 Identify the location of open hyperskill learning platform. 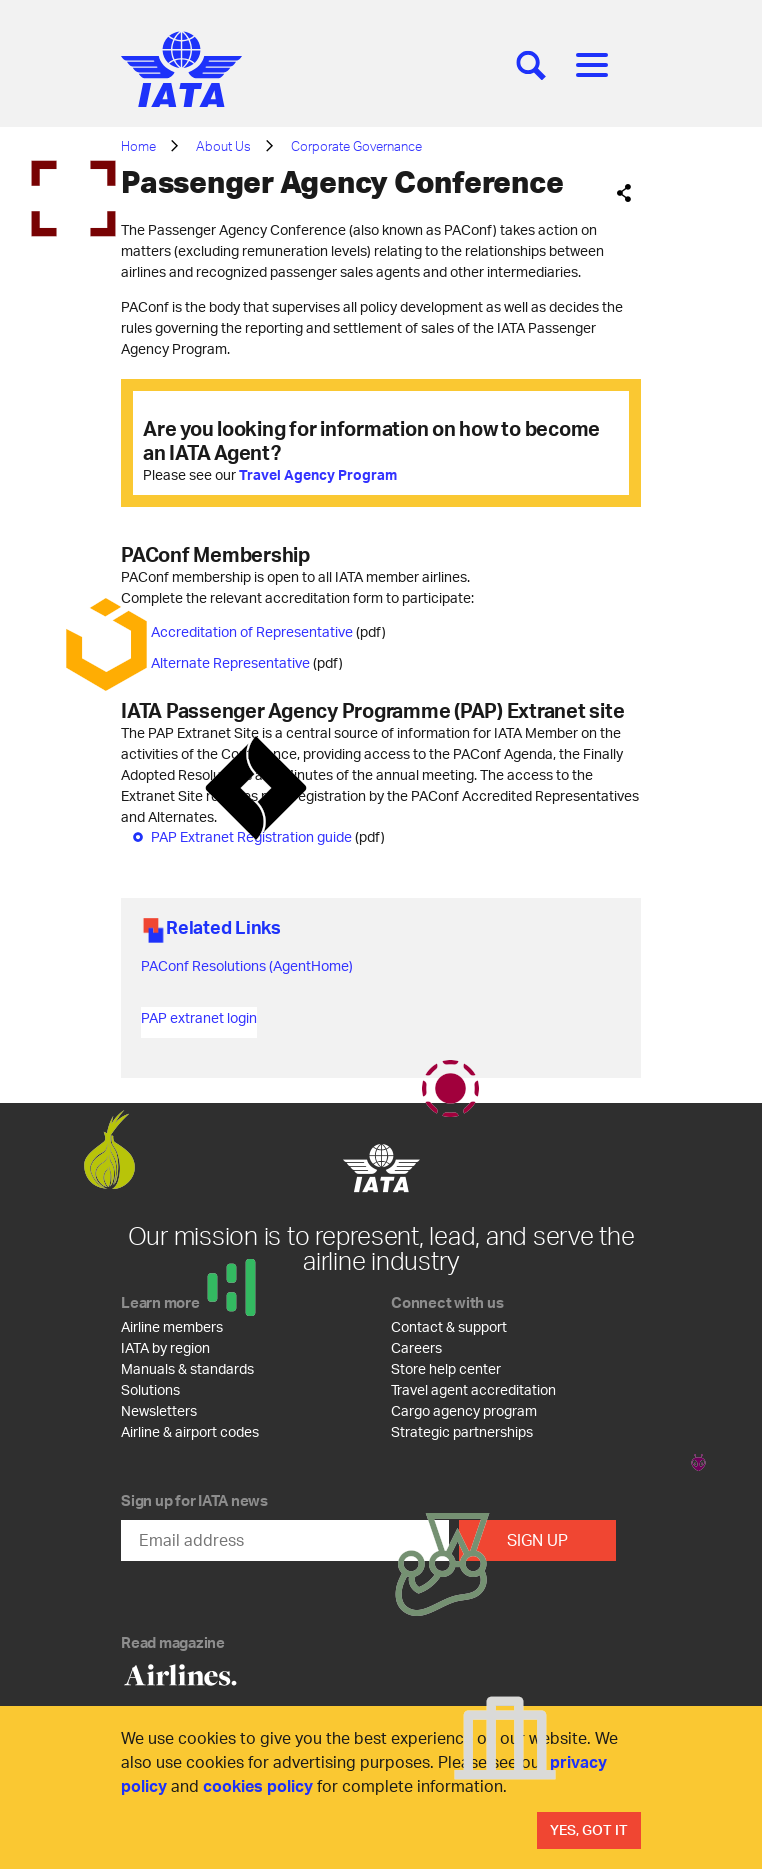
(231, 1287).